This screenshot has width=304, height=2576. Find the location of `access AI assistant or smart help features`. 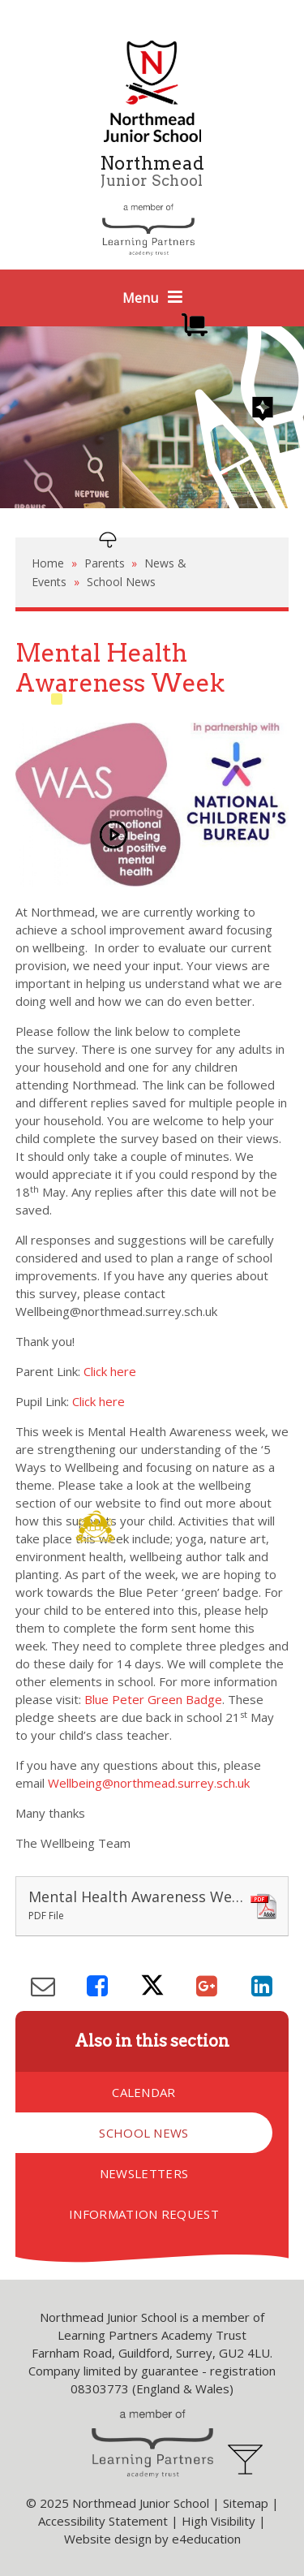

access AI assistant or smart help features is located at coordinates (263, 408).